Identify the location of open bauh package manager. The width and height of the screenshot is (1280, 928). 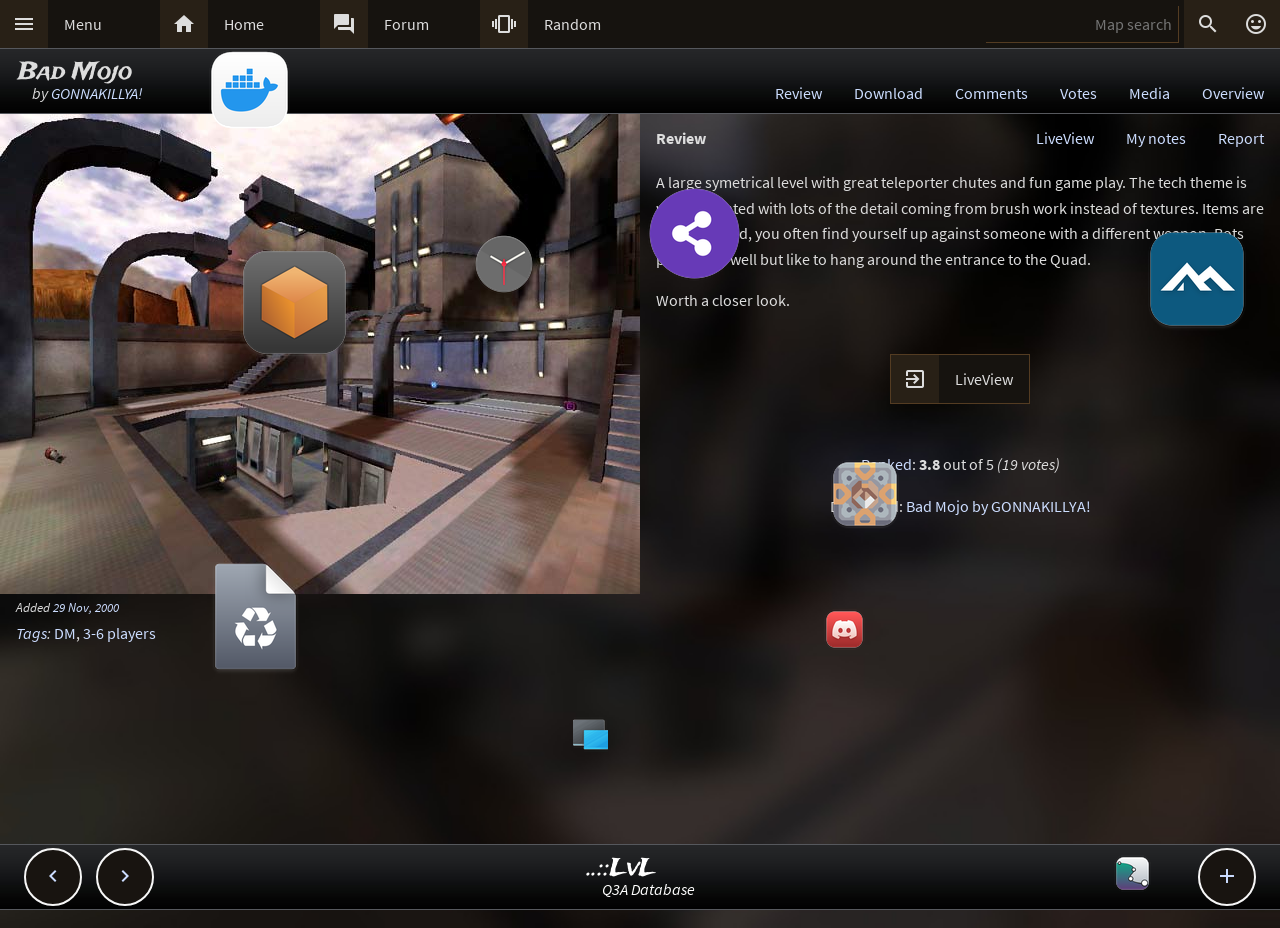
(294, 302).